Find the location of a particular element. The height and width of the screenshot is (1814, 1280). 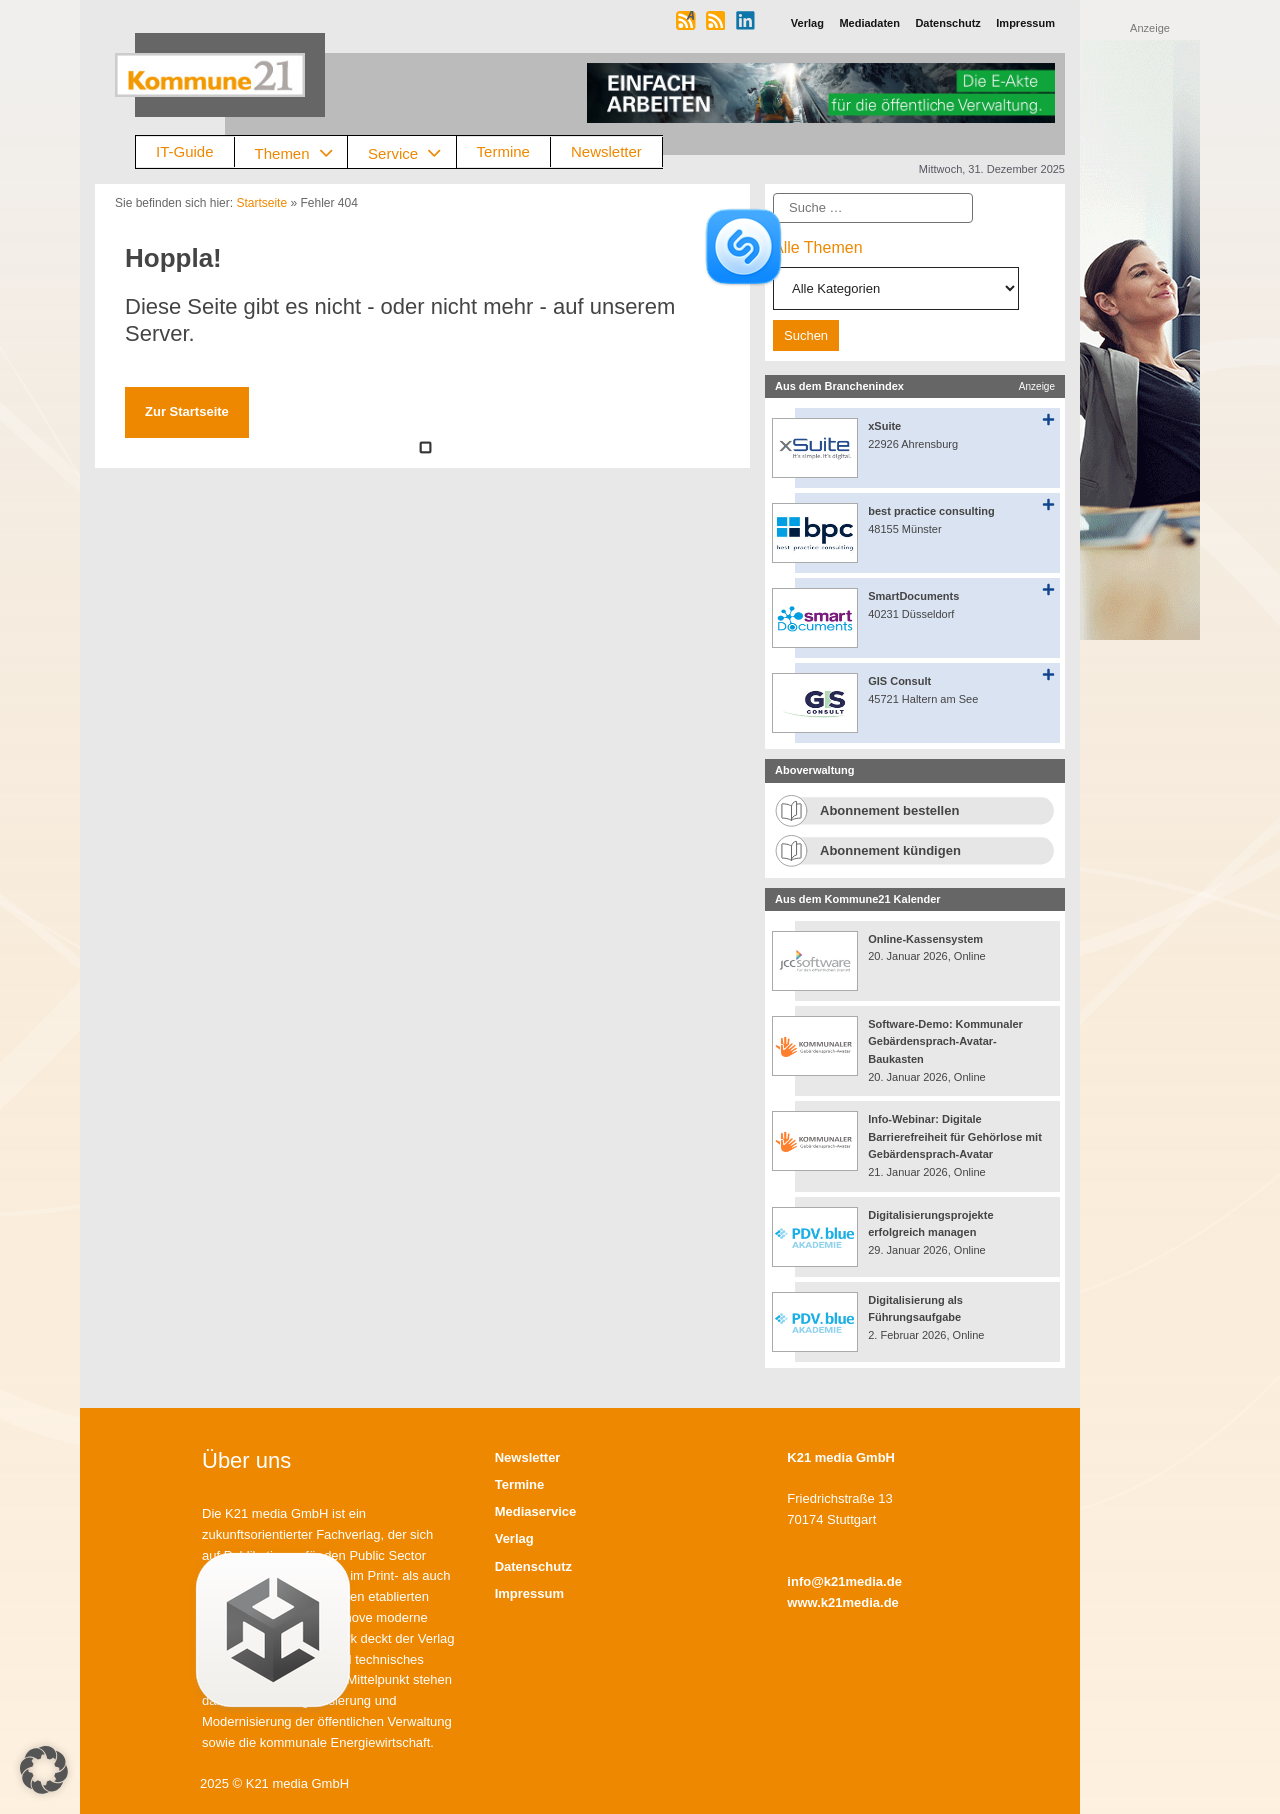

open unity hub application is located at coordinates (273, 1630).